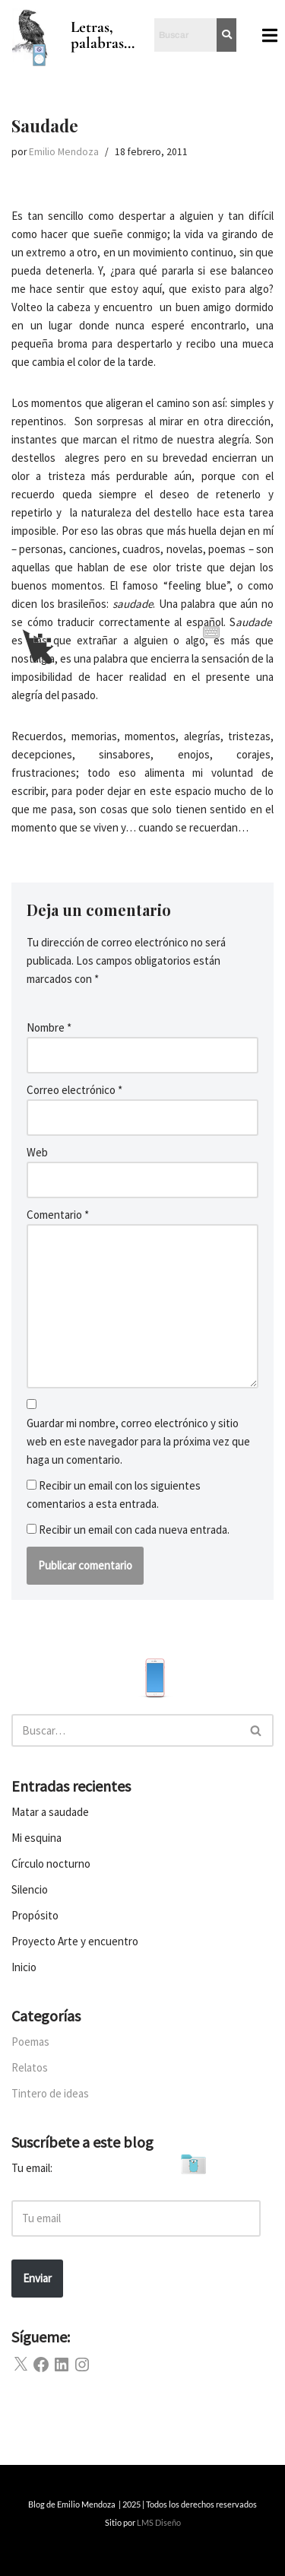  I want to click on access keyboard settings, so click(211, 632).